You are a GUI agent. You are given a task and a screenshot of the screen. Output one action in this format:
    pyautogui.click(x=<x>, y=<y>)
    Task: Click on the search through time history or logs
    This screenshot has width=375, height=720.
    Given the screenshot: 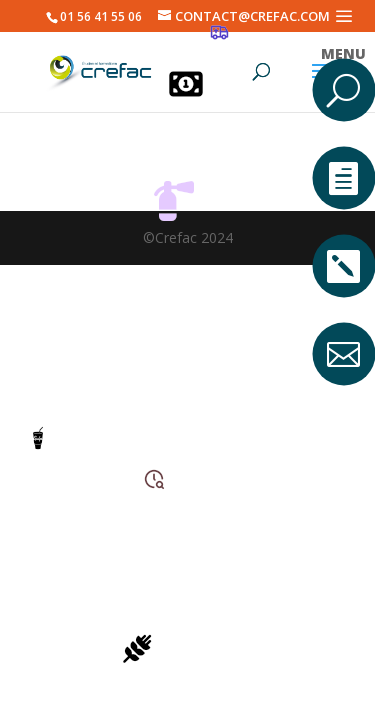 What is the action you would take?
    pyautogui.click(x=154, y=479)
    